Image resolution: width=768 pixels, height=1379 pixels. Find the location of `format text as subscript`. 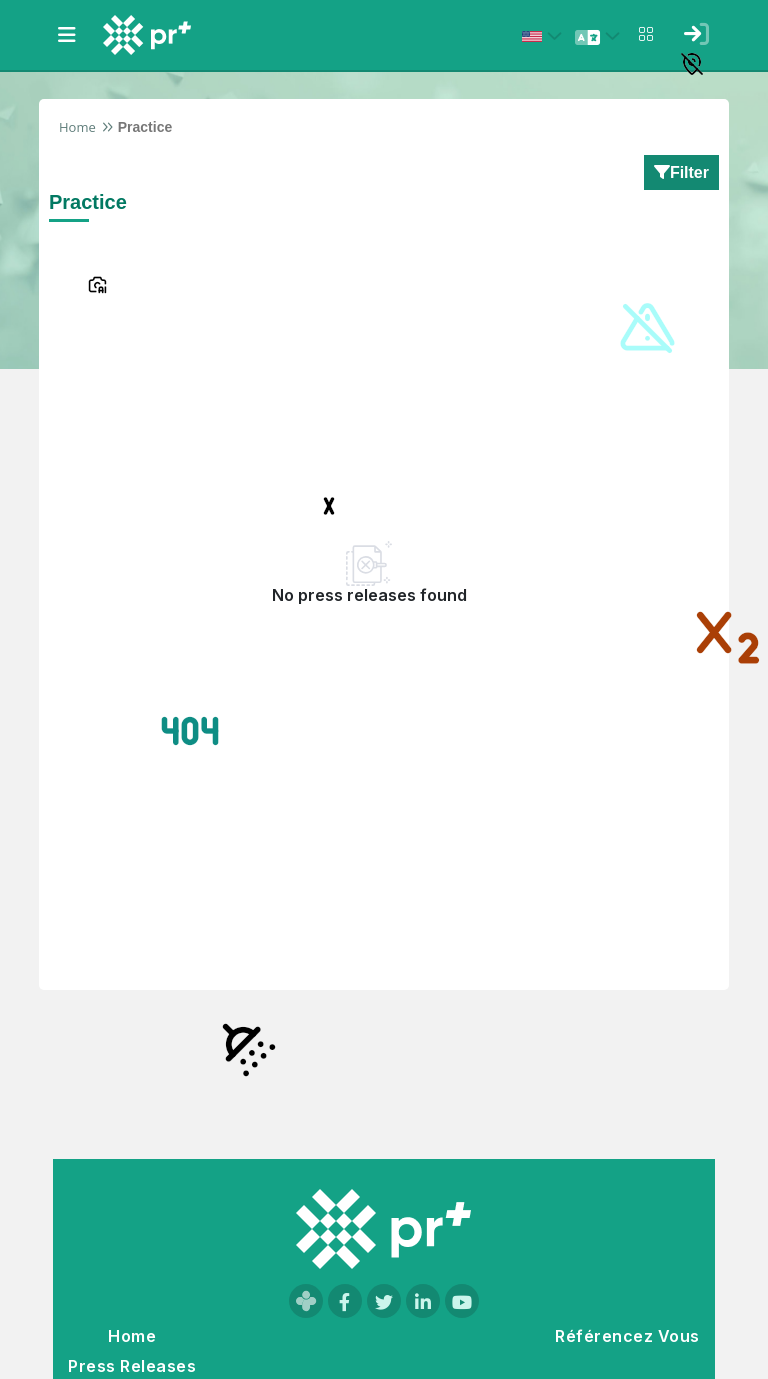

format text as subscript is located at coordinates (724, 632).